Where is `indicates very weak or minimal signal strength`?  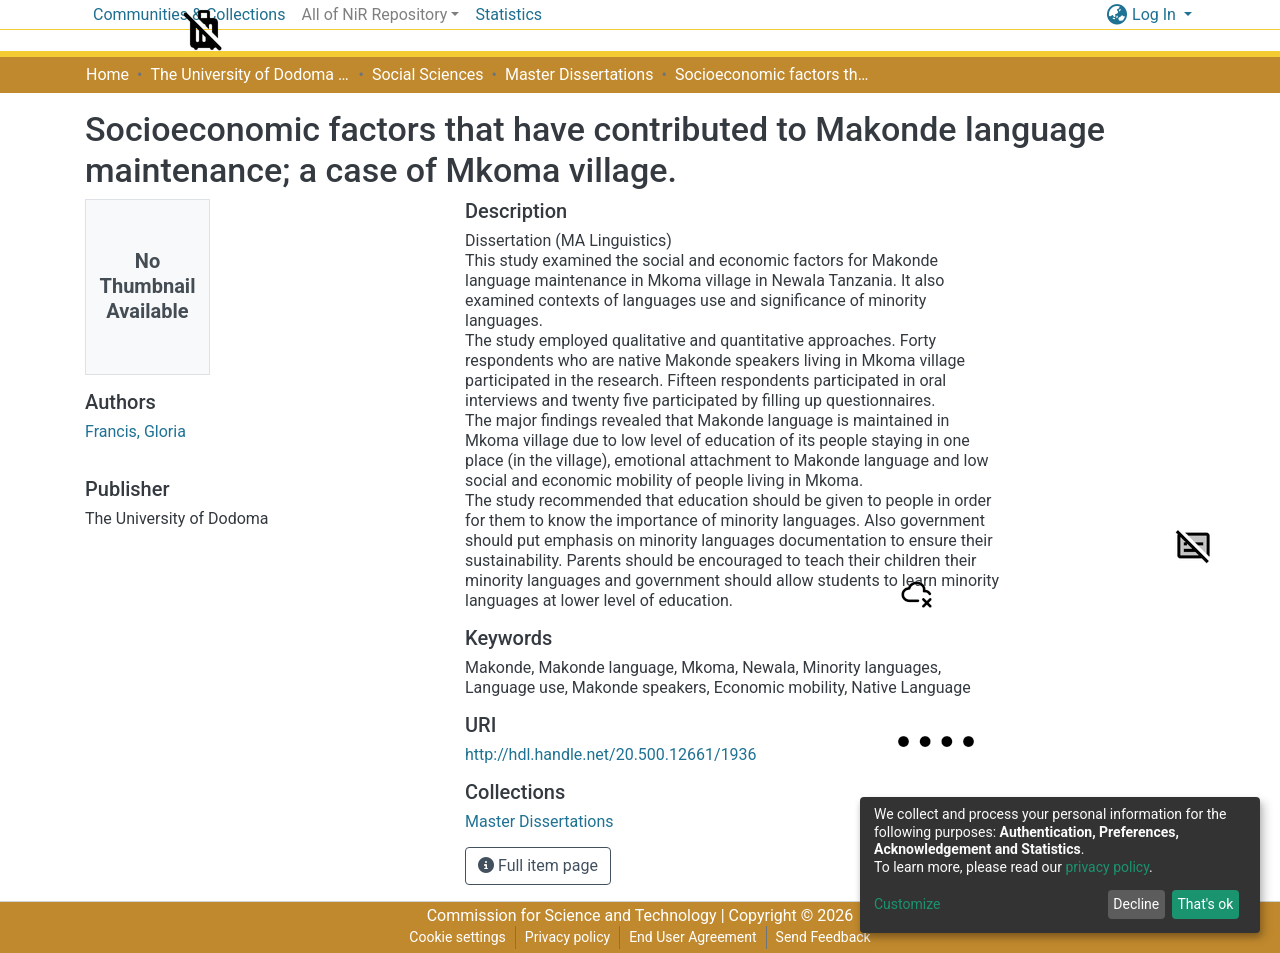
indicates very weak or minimal signal strength is located at coordinates (936, 709).